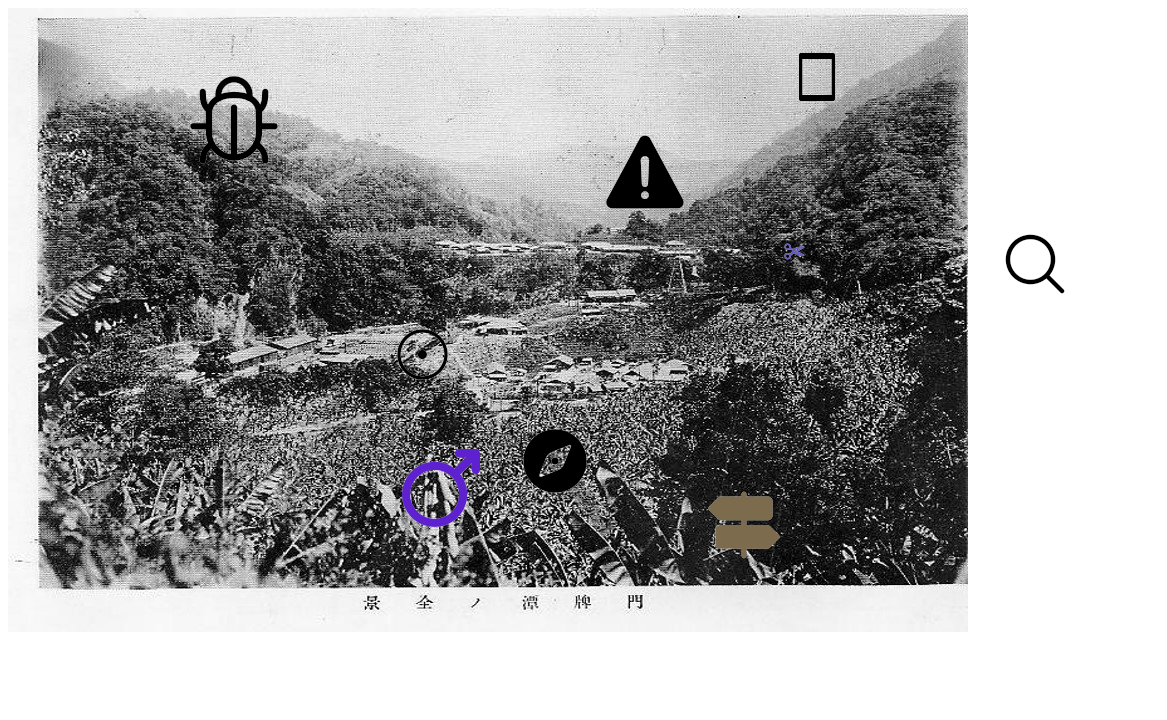  Describe the element at coordinates (422, 354) in the screenshot. I see `view open issues in a repository` at that location.